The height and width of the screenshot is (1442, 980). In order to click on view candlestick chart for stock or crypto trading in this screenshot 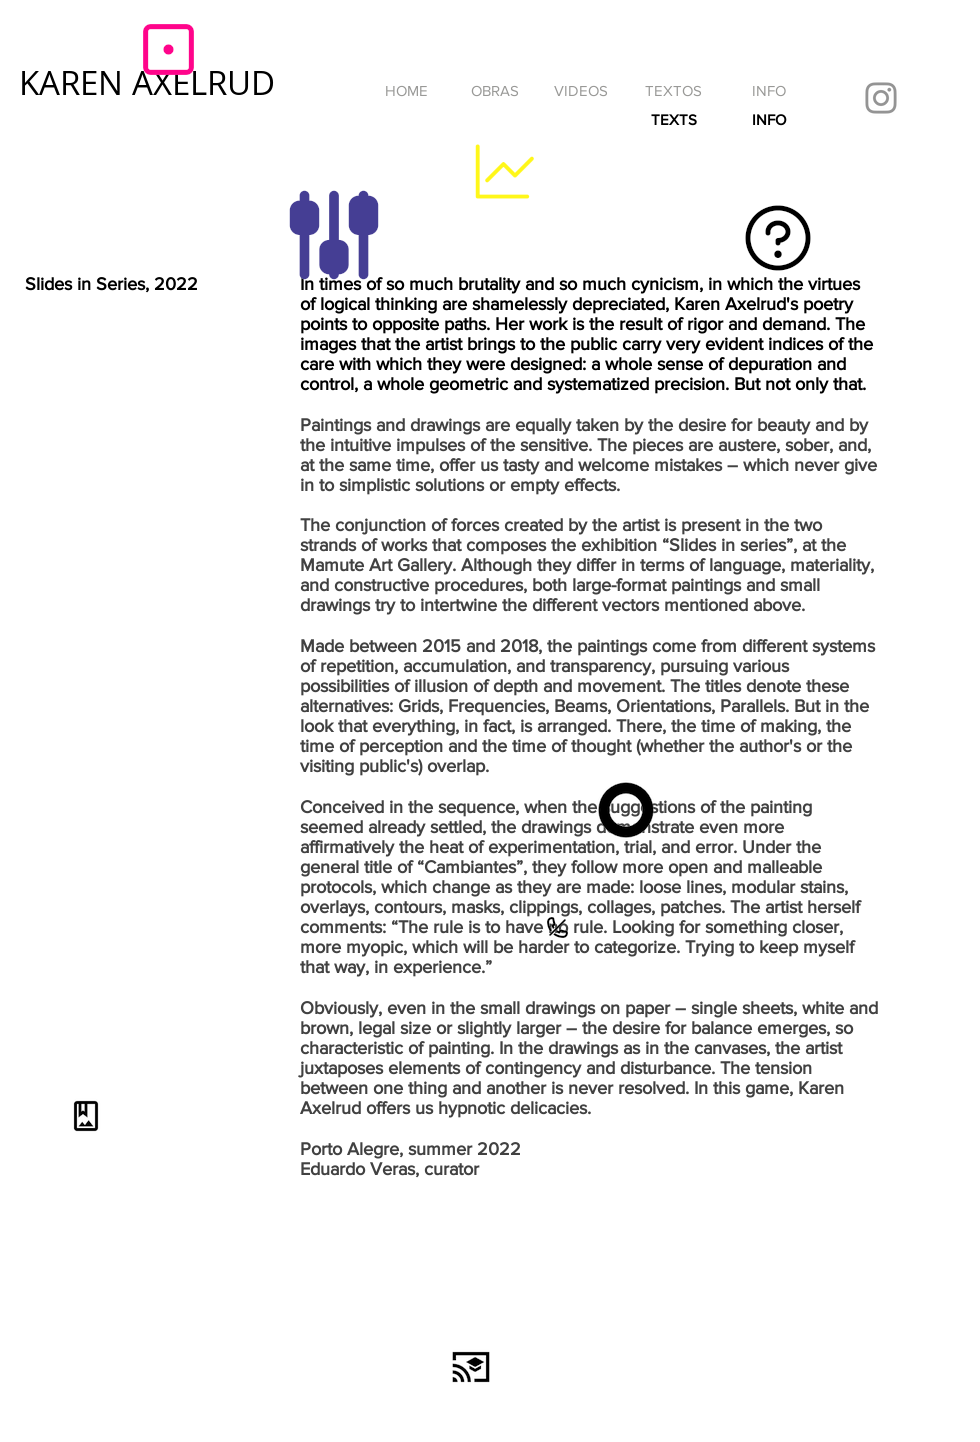, I will do `click(334, 235)`.